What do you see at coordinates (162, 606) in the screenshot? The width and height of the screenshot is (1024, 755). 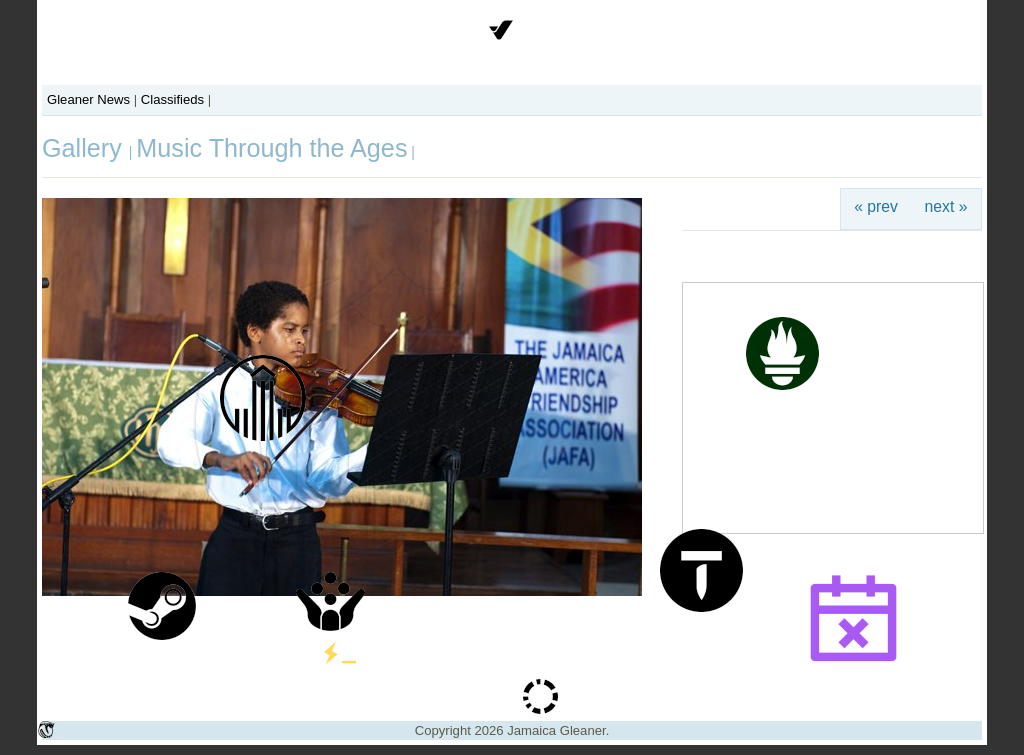 I see `open Steam gaming platform` at bounding box center [162, 606].